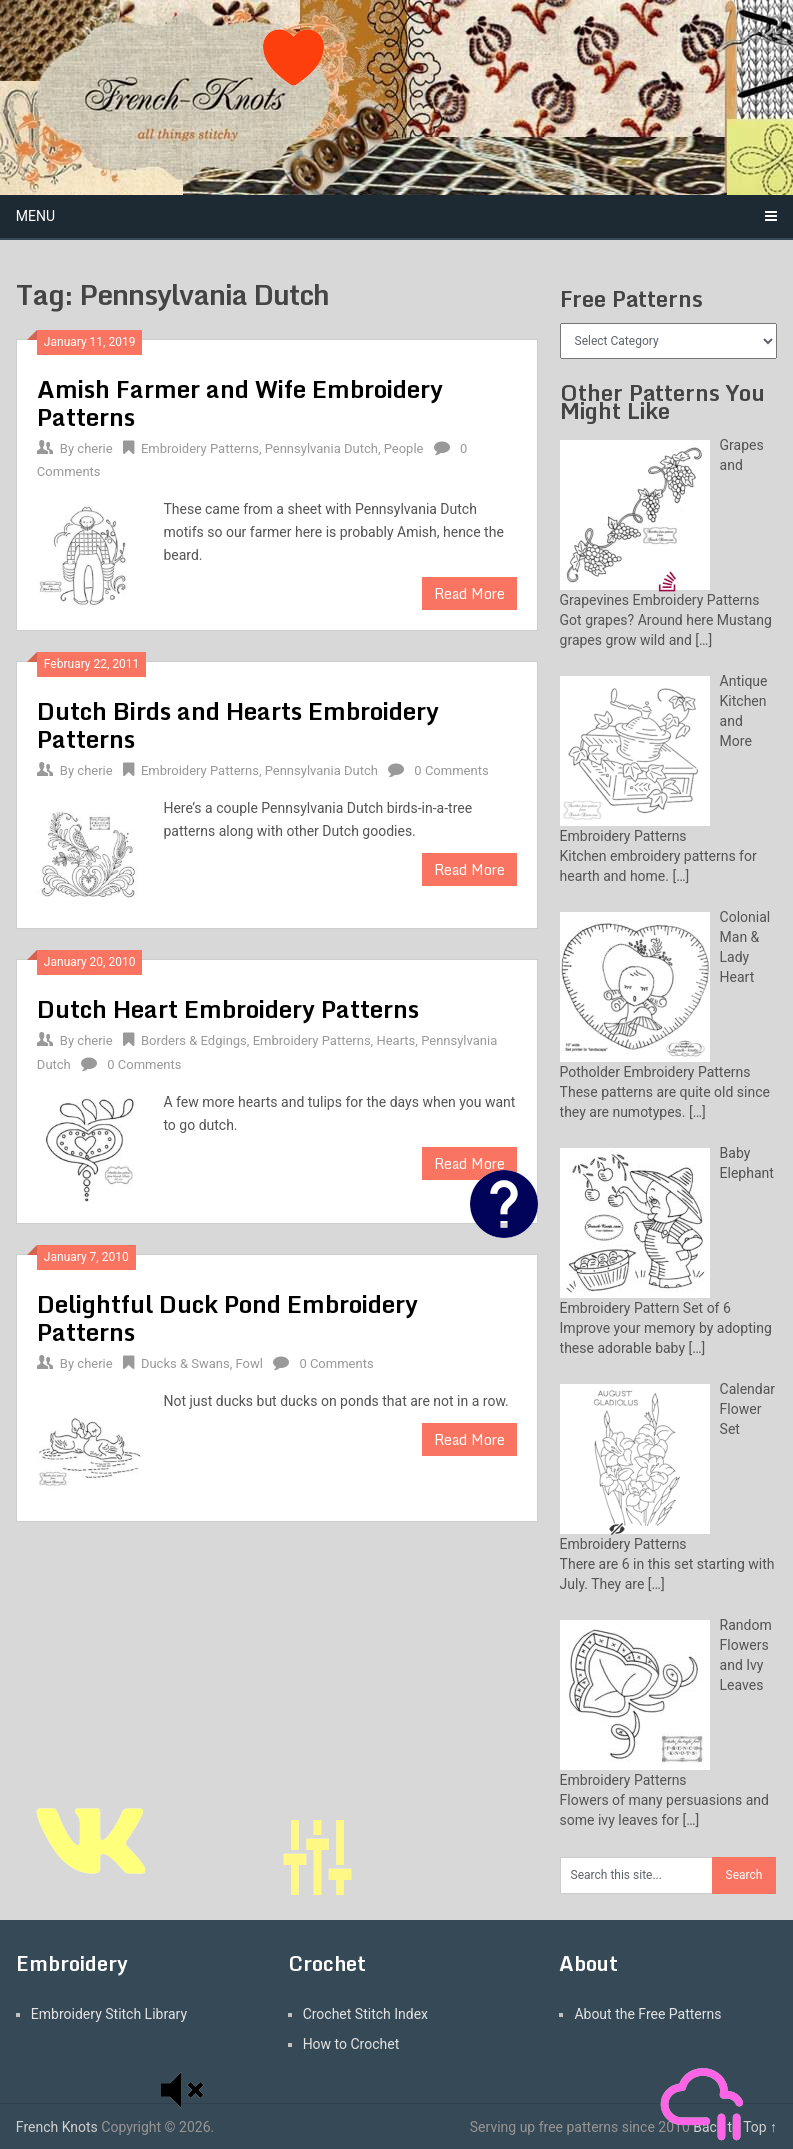 The height and width of the screenshot is (2149, 793). Describe the element at coordinates (617, 1529) in the screenshot. I see `hide password or sensitive content` at that location.